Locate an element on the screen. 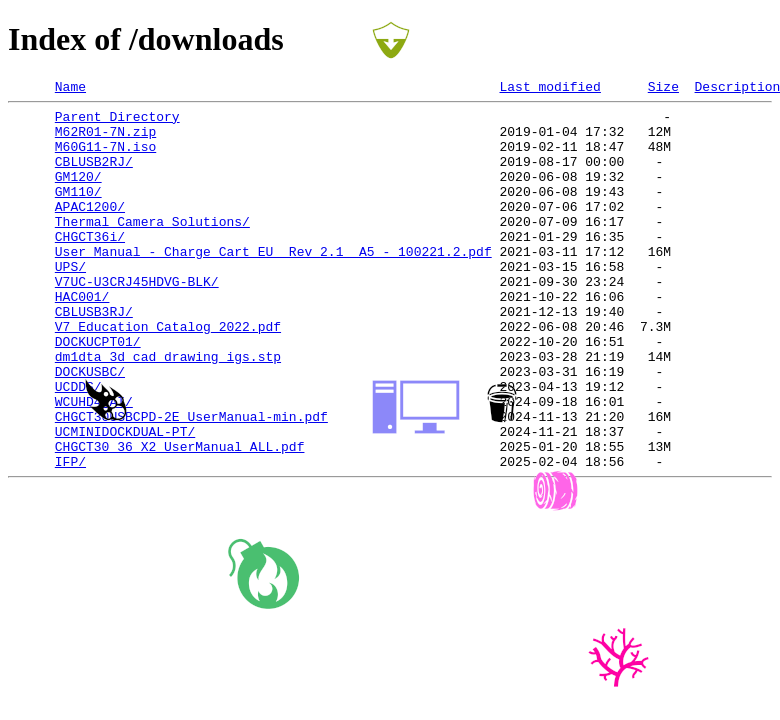 The height and width of the screenshot is (720, 780). use fire bomb attack or ability is located at coordinates (263, 573).